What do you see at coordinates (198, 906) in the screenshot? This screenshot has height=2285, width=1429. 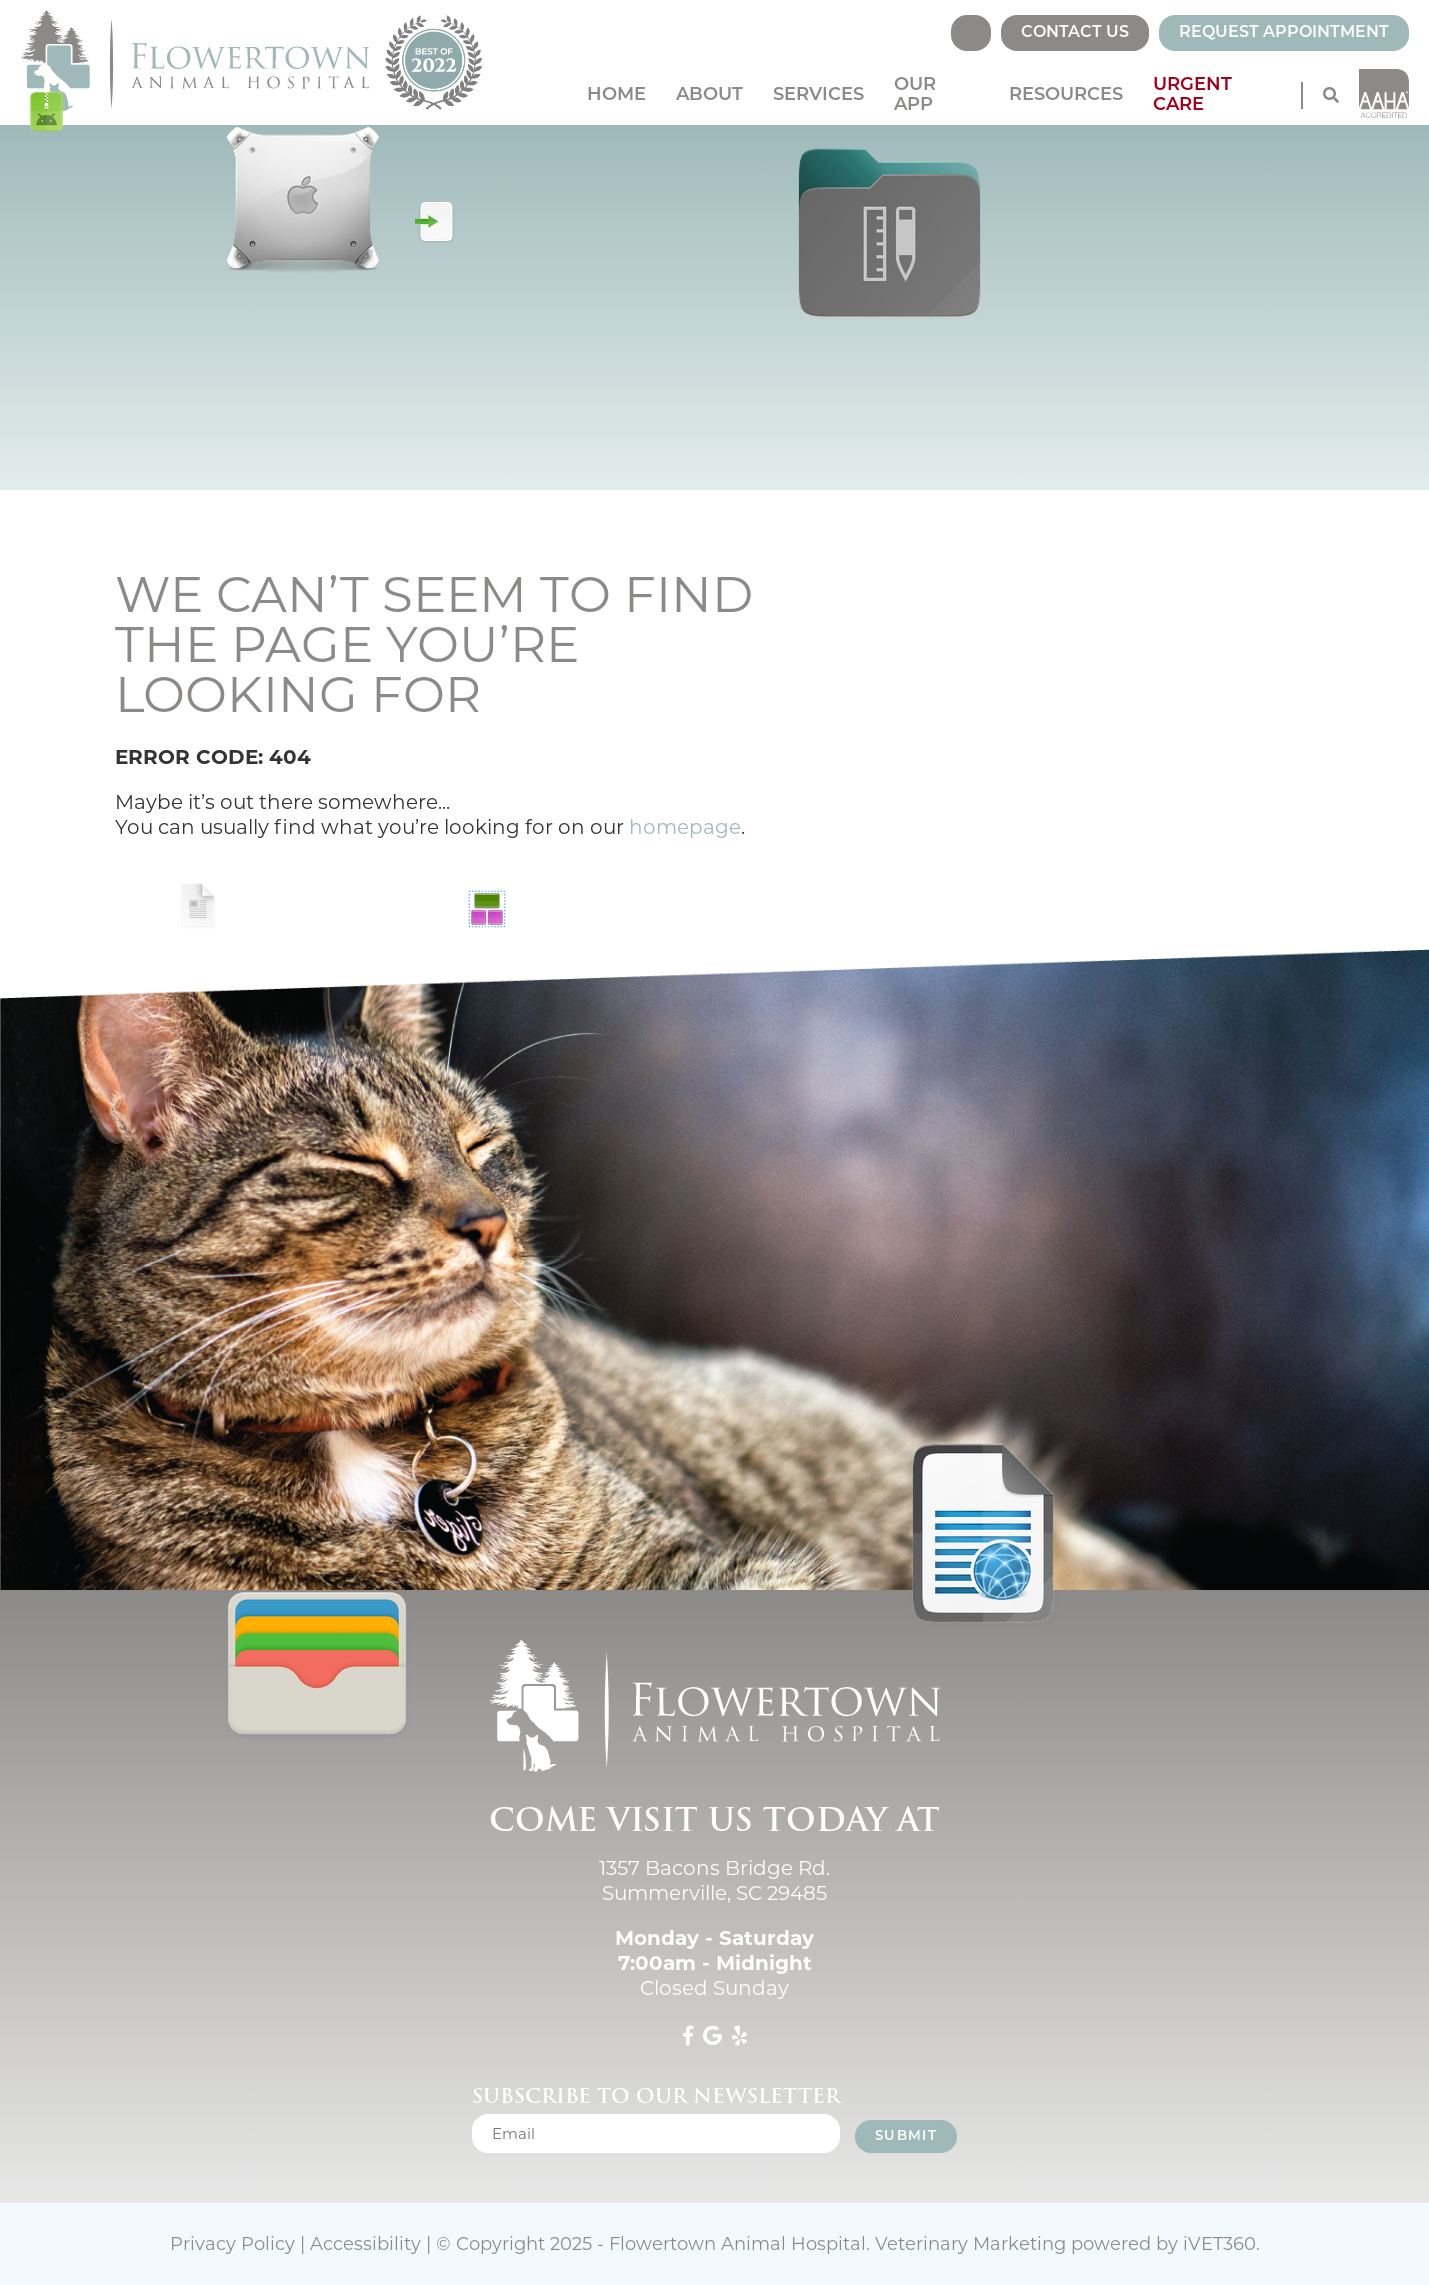 I see `a generic document or text file` at bounding box center [198, 906].